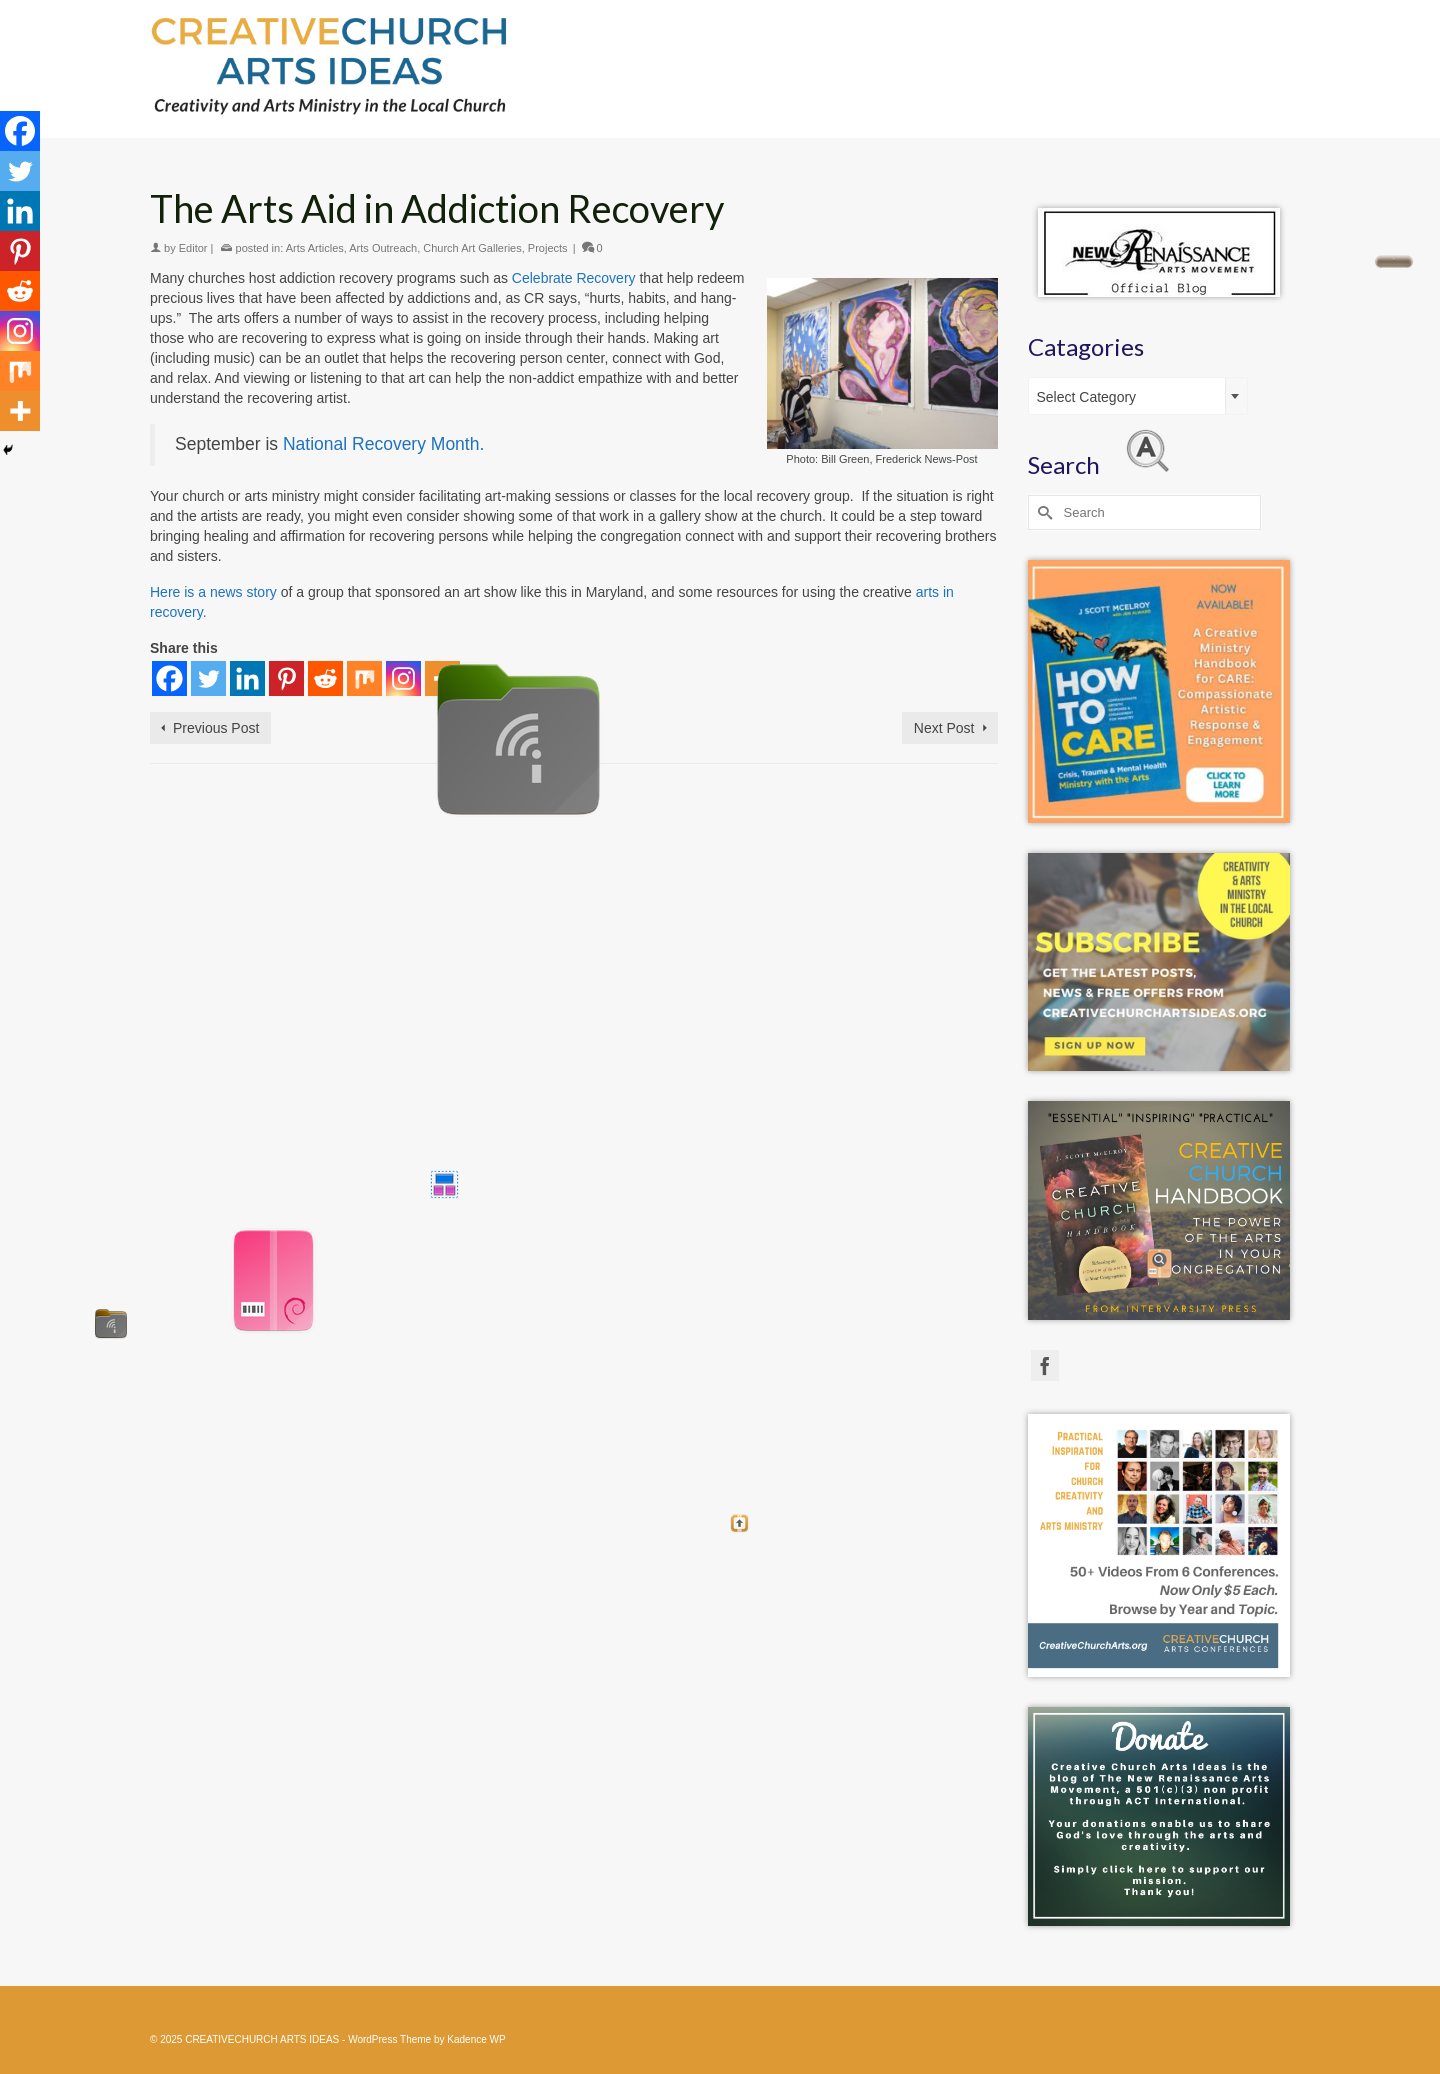  Describe the element at coordinates (273, 1280) in the screenshot. I see `a debian software package file ready for installation` at that location.